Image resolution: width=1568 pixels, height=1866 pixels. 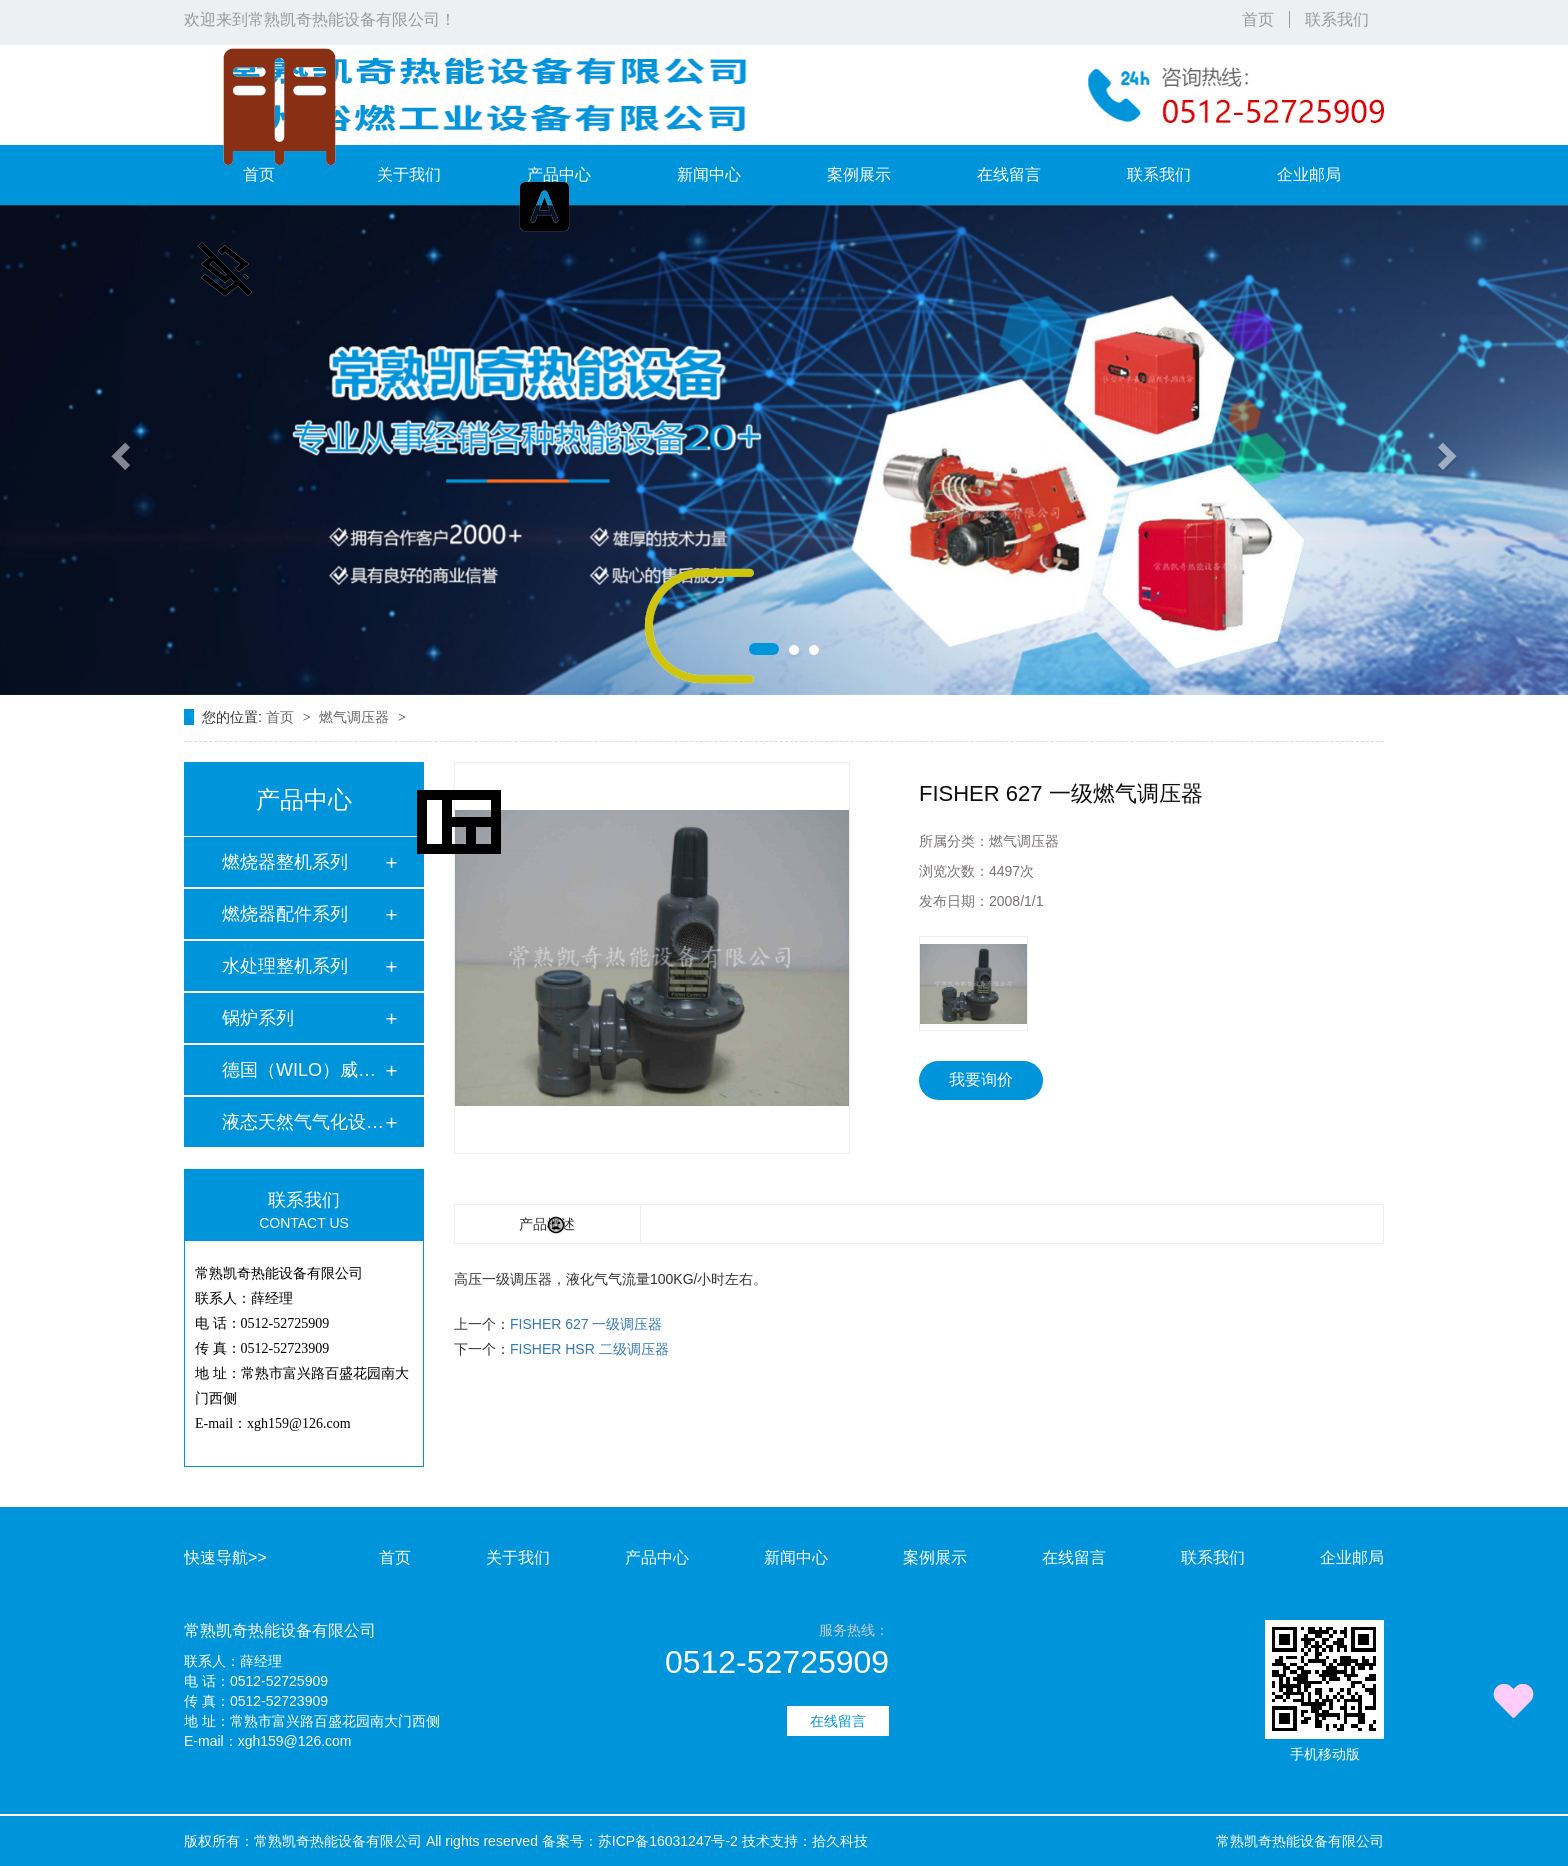 I want to click on indicate a negative reaction or dislike, so click(x=556, y=1225).